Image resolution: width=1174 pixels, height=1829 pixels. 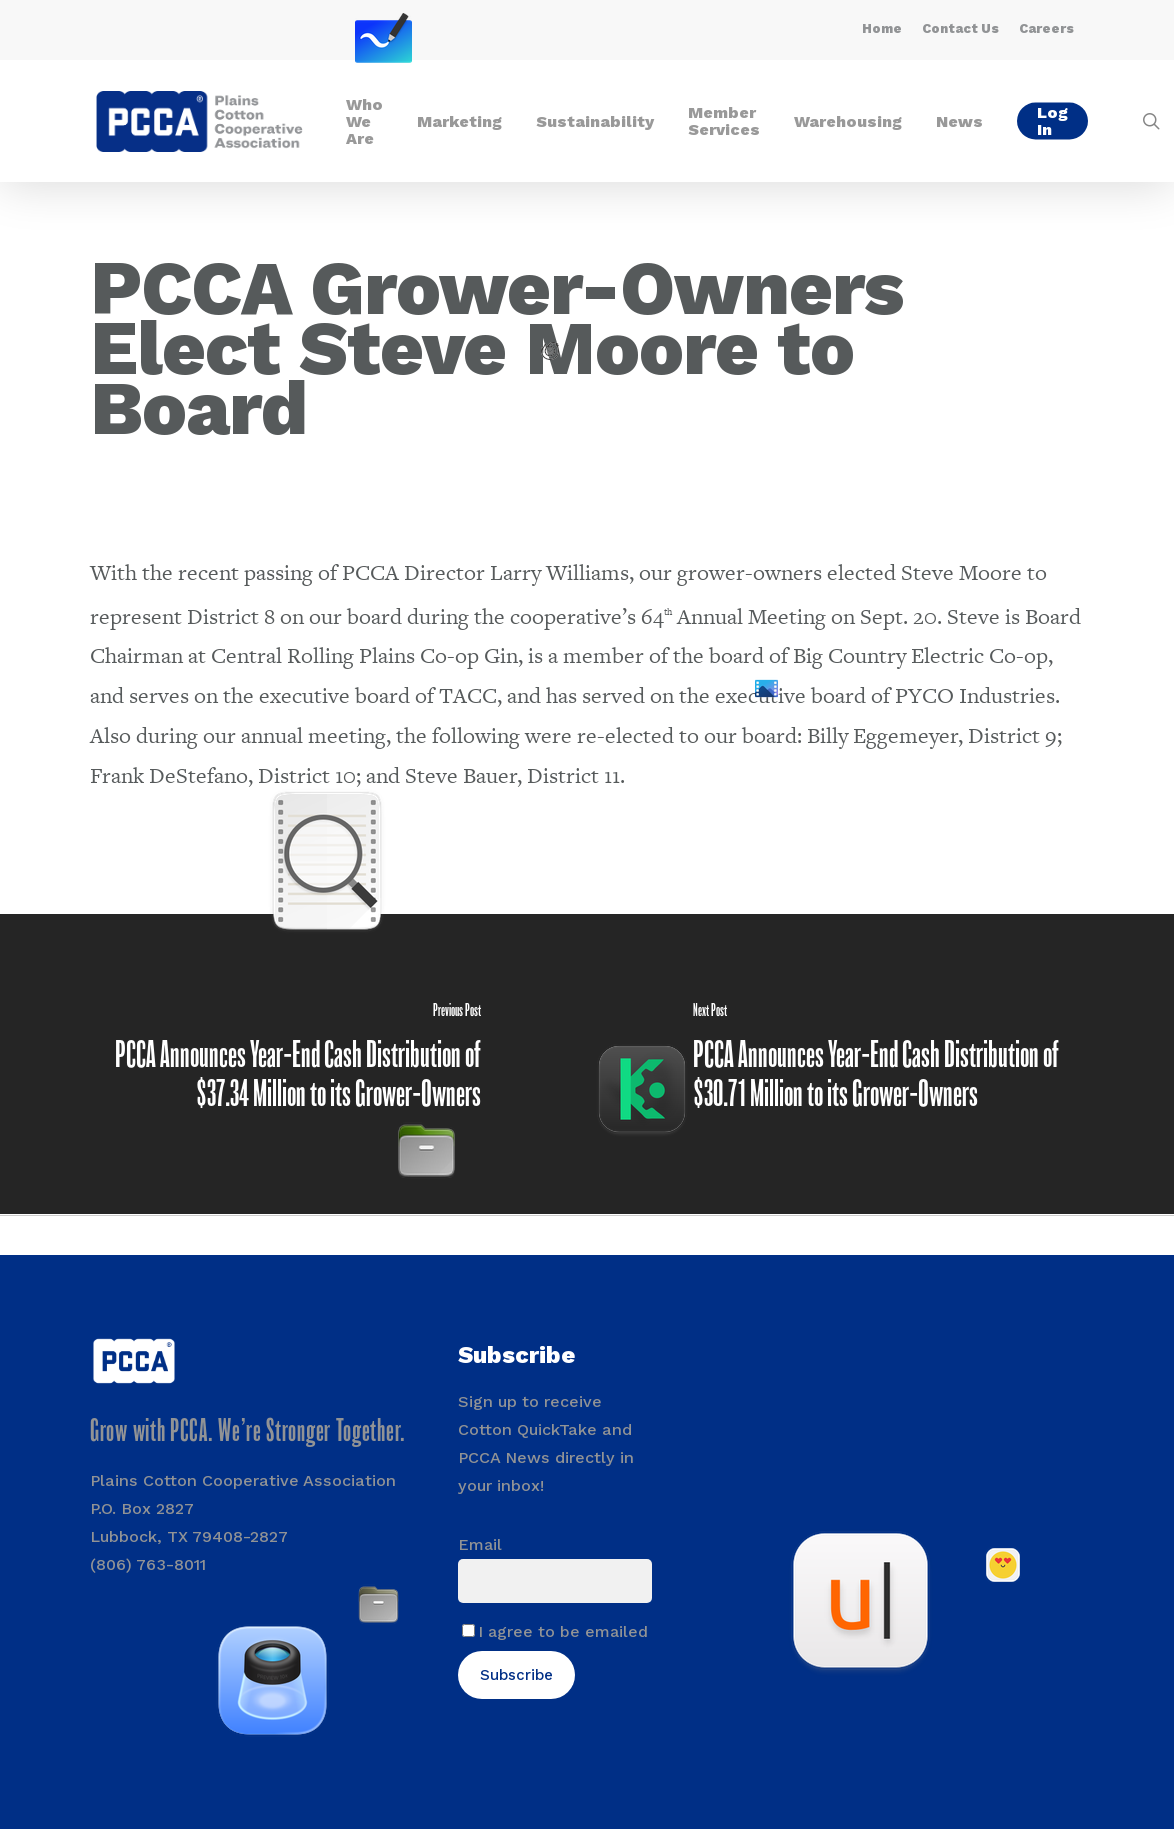 I want to click on open the video editor app, so click(x=766, y=688).